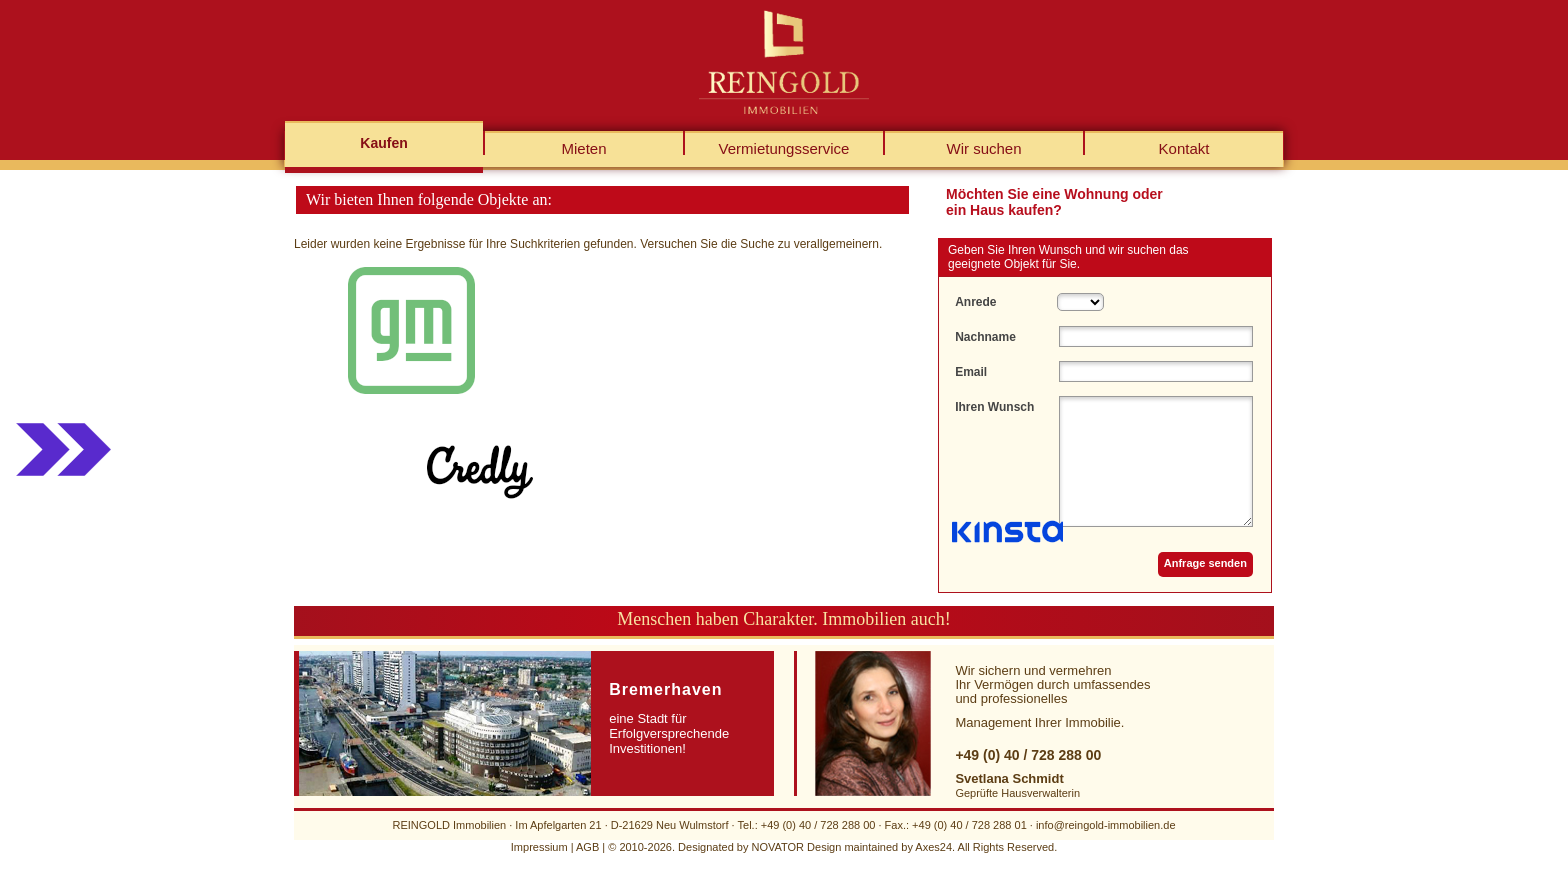  What do you see at coordinates (63, 449) in the screenshot?
I see `inertia.js framework logo` at bounding box center [63, 449].